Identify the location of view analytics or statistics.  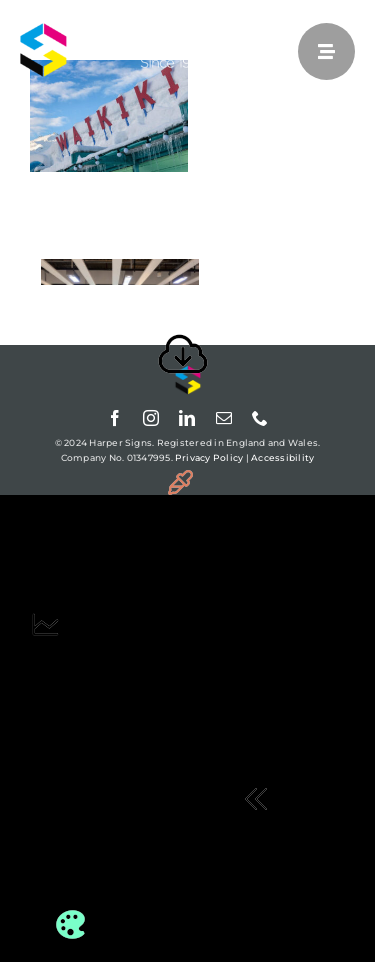
(45, 624).